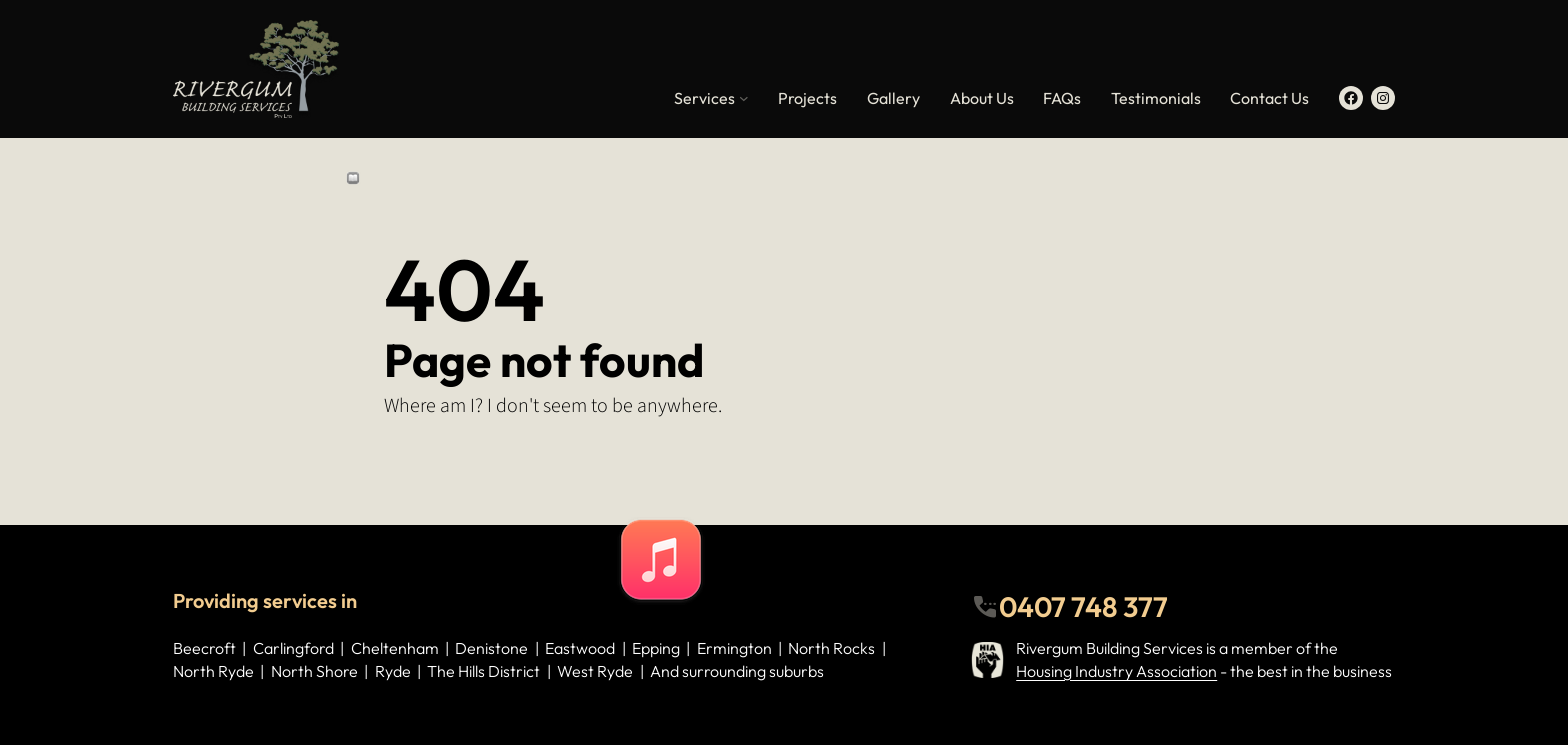  I want to click on open multimedia or music app settings, so click(661, 561).